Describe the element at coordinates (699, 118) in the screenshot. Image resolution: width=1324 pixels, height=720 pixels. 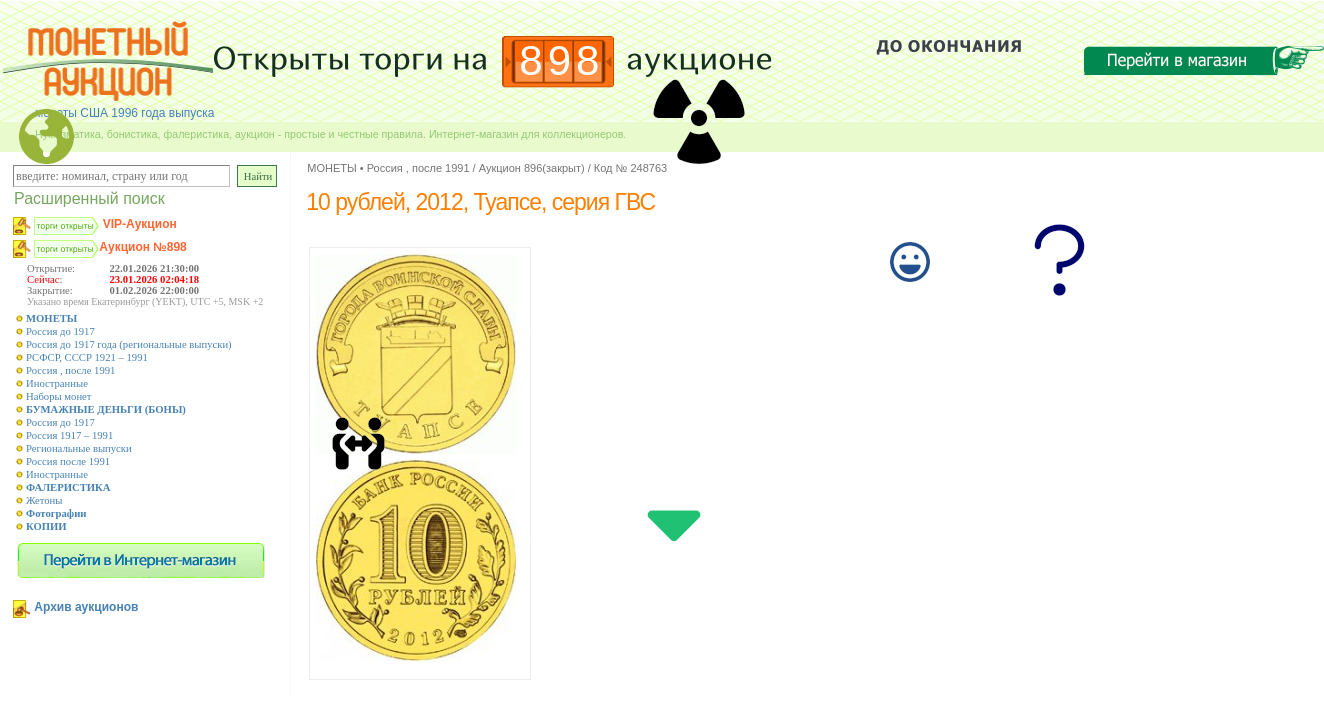
I see `indicates radioactive or hazardous material warning` at that location.